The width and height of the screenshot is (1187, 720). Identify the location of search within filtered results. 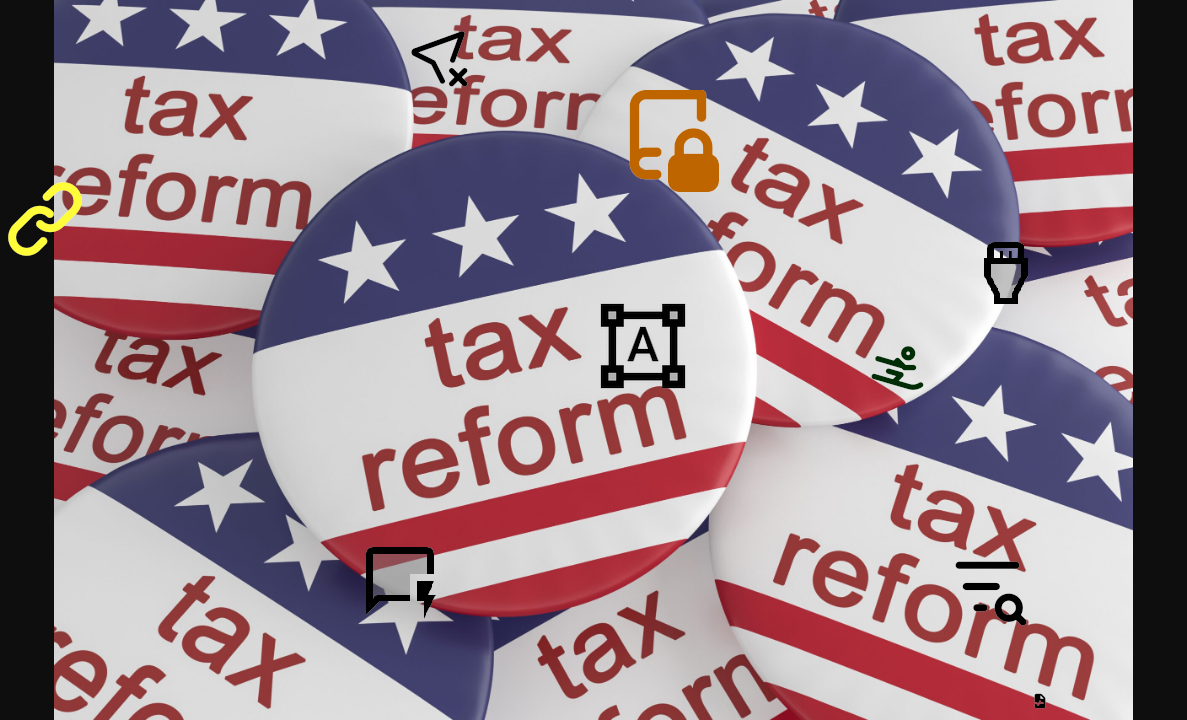
(987, 586).